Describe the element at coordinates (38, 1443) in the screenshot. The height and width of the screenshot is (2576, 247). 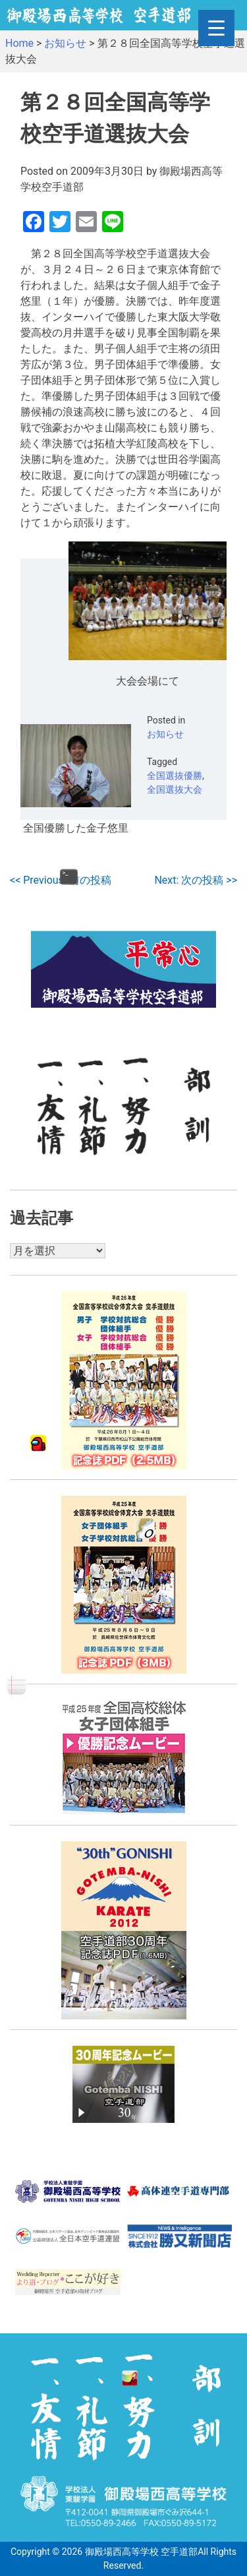
I see `launch Among Us game` at that location.